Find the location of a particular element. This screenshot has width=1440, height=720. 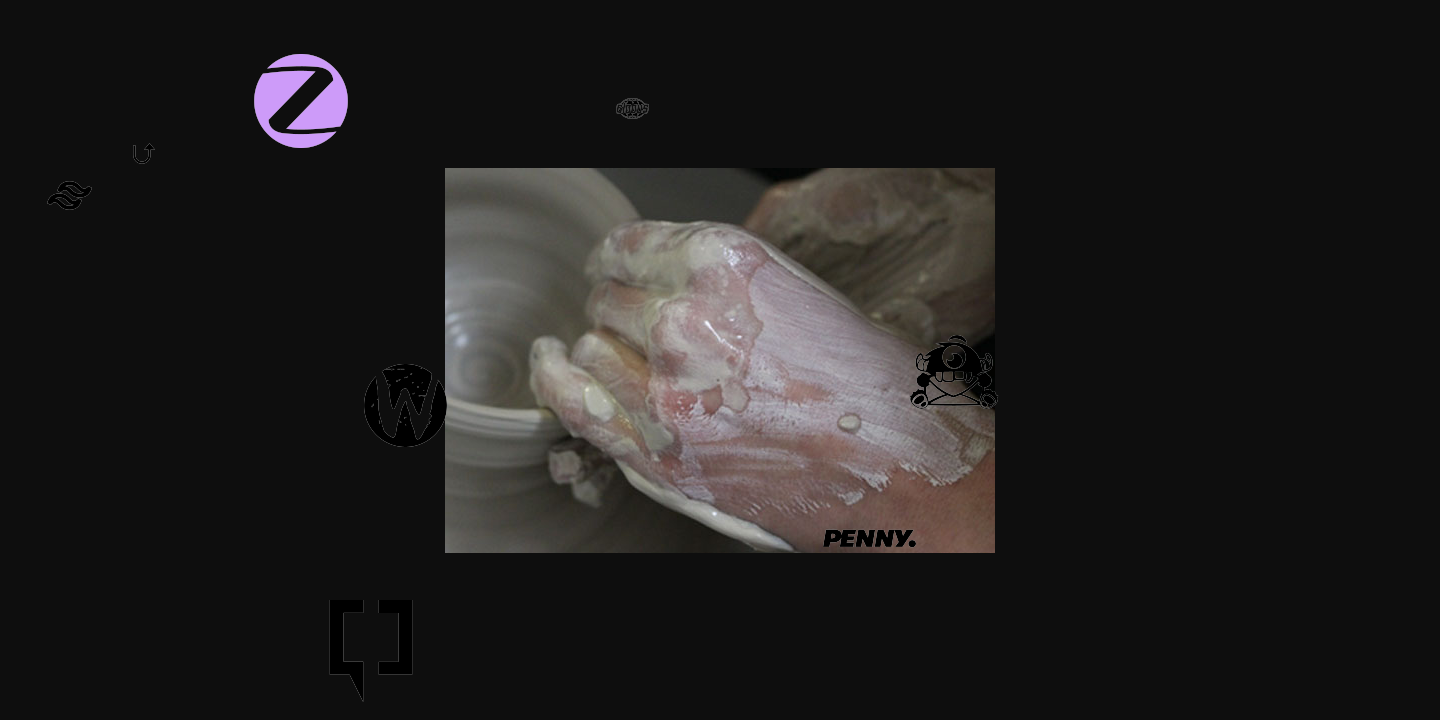

redo or repeat the last action is located at coordinates (143, 154).